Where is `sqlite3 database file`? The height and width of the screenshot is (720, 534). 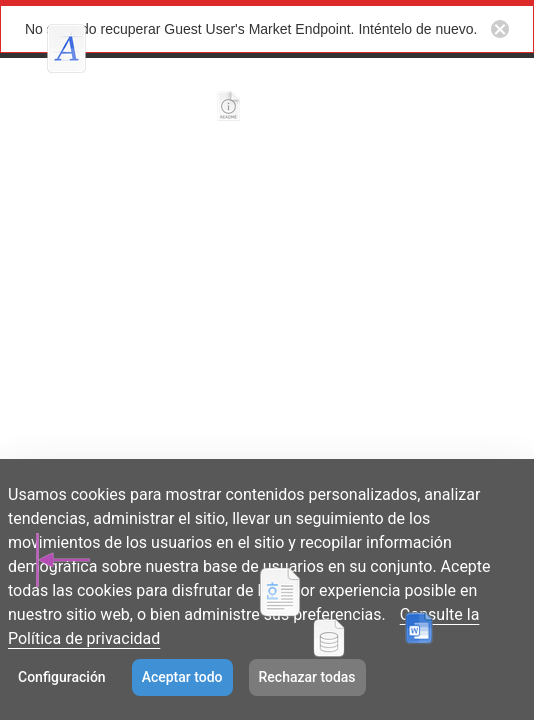
sqlite3 database file is located at coordinates (329, 638).